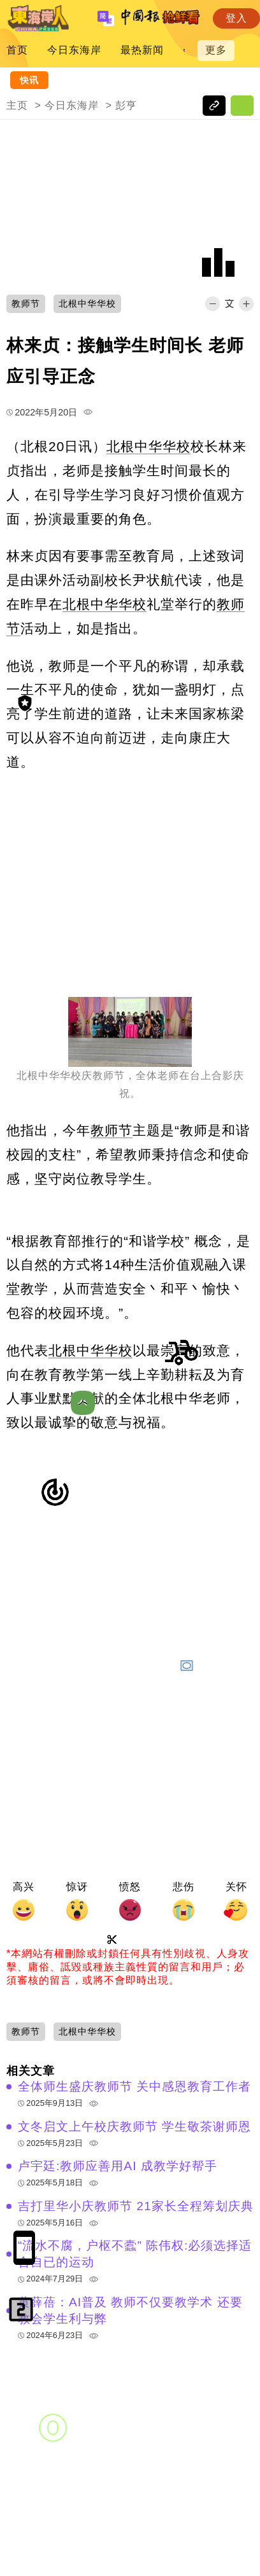 The height and width of the screenshot is (2576, 260). Describe the element at coordinates (25, 703) in the screenshot. I see `access local police or emergency services` at that location.